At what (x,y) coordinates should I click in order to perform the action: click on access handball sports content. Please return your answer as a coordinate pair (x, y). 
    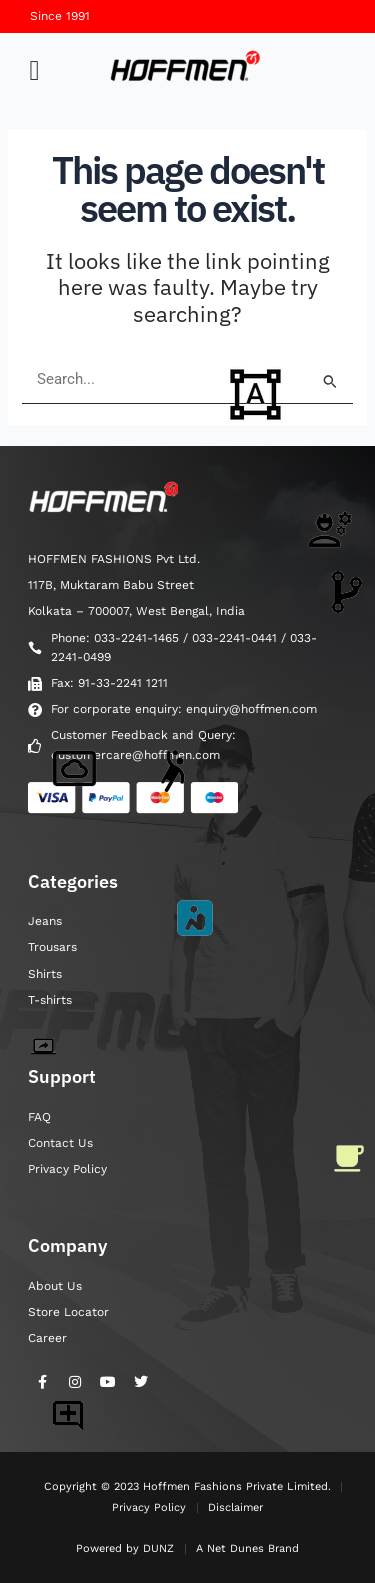
    Looking at the image, I should click on (172, 770).